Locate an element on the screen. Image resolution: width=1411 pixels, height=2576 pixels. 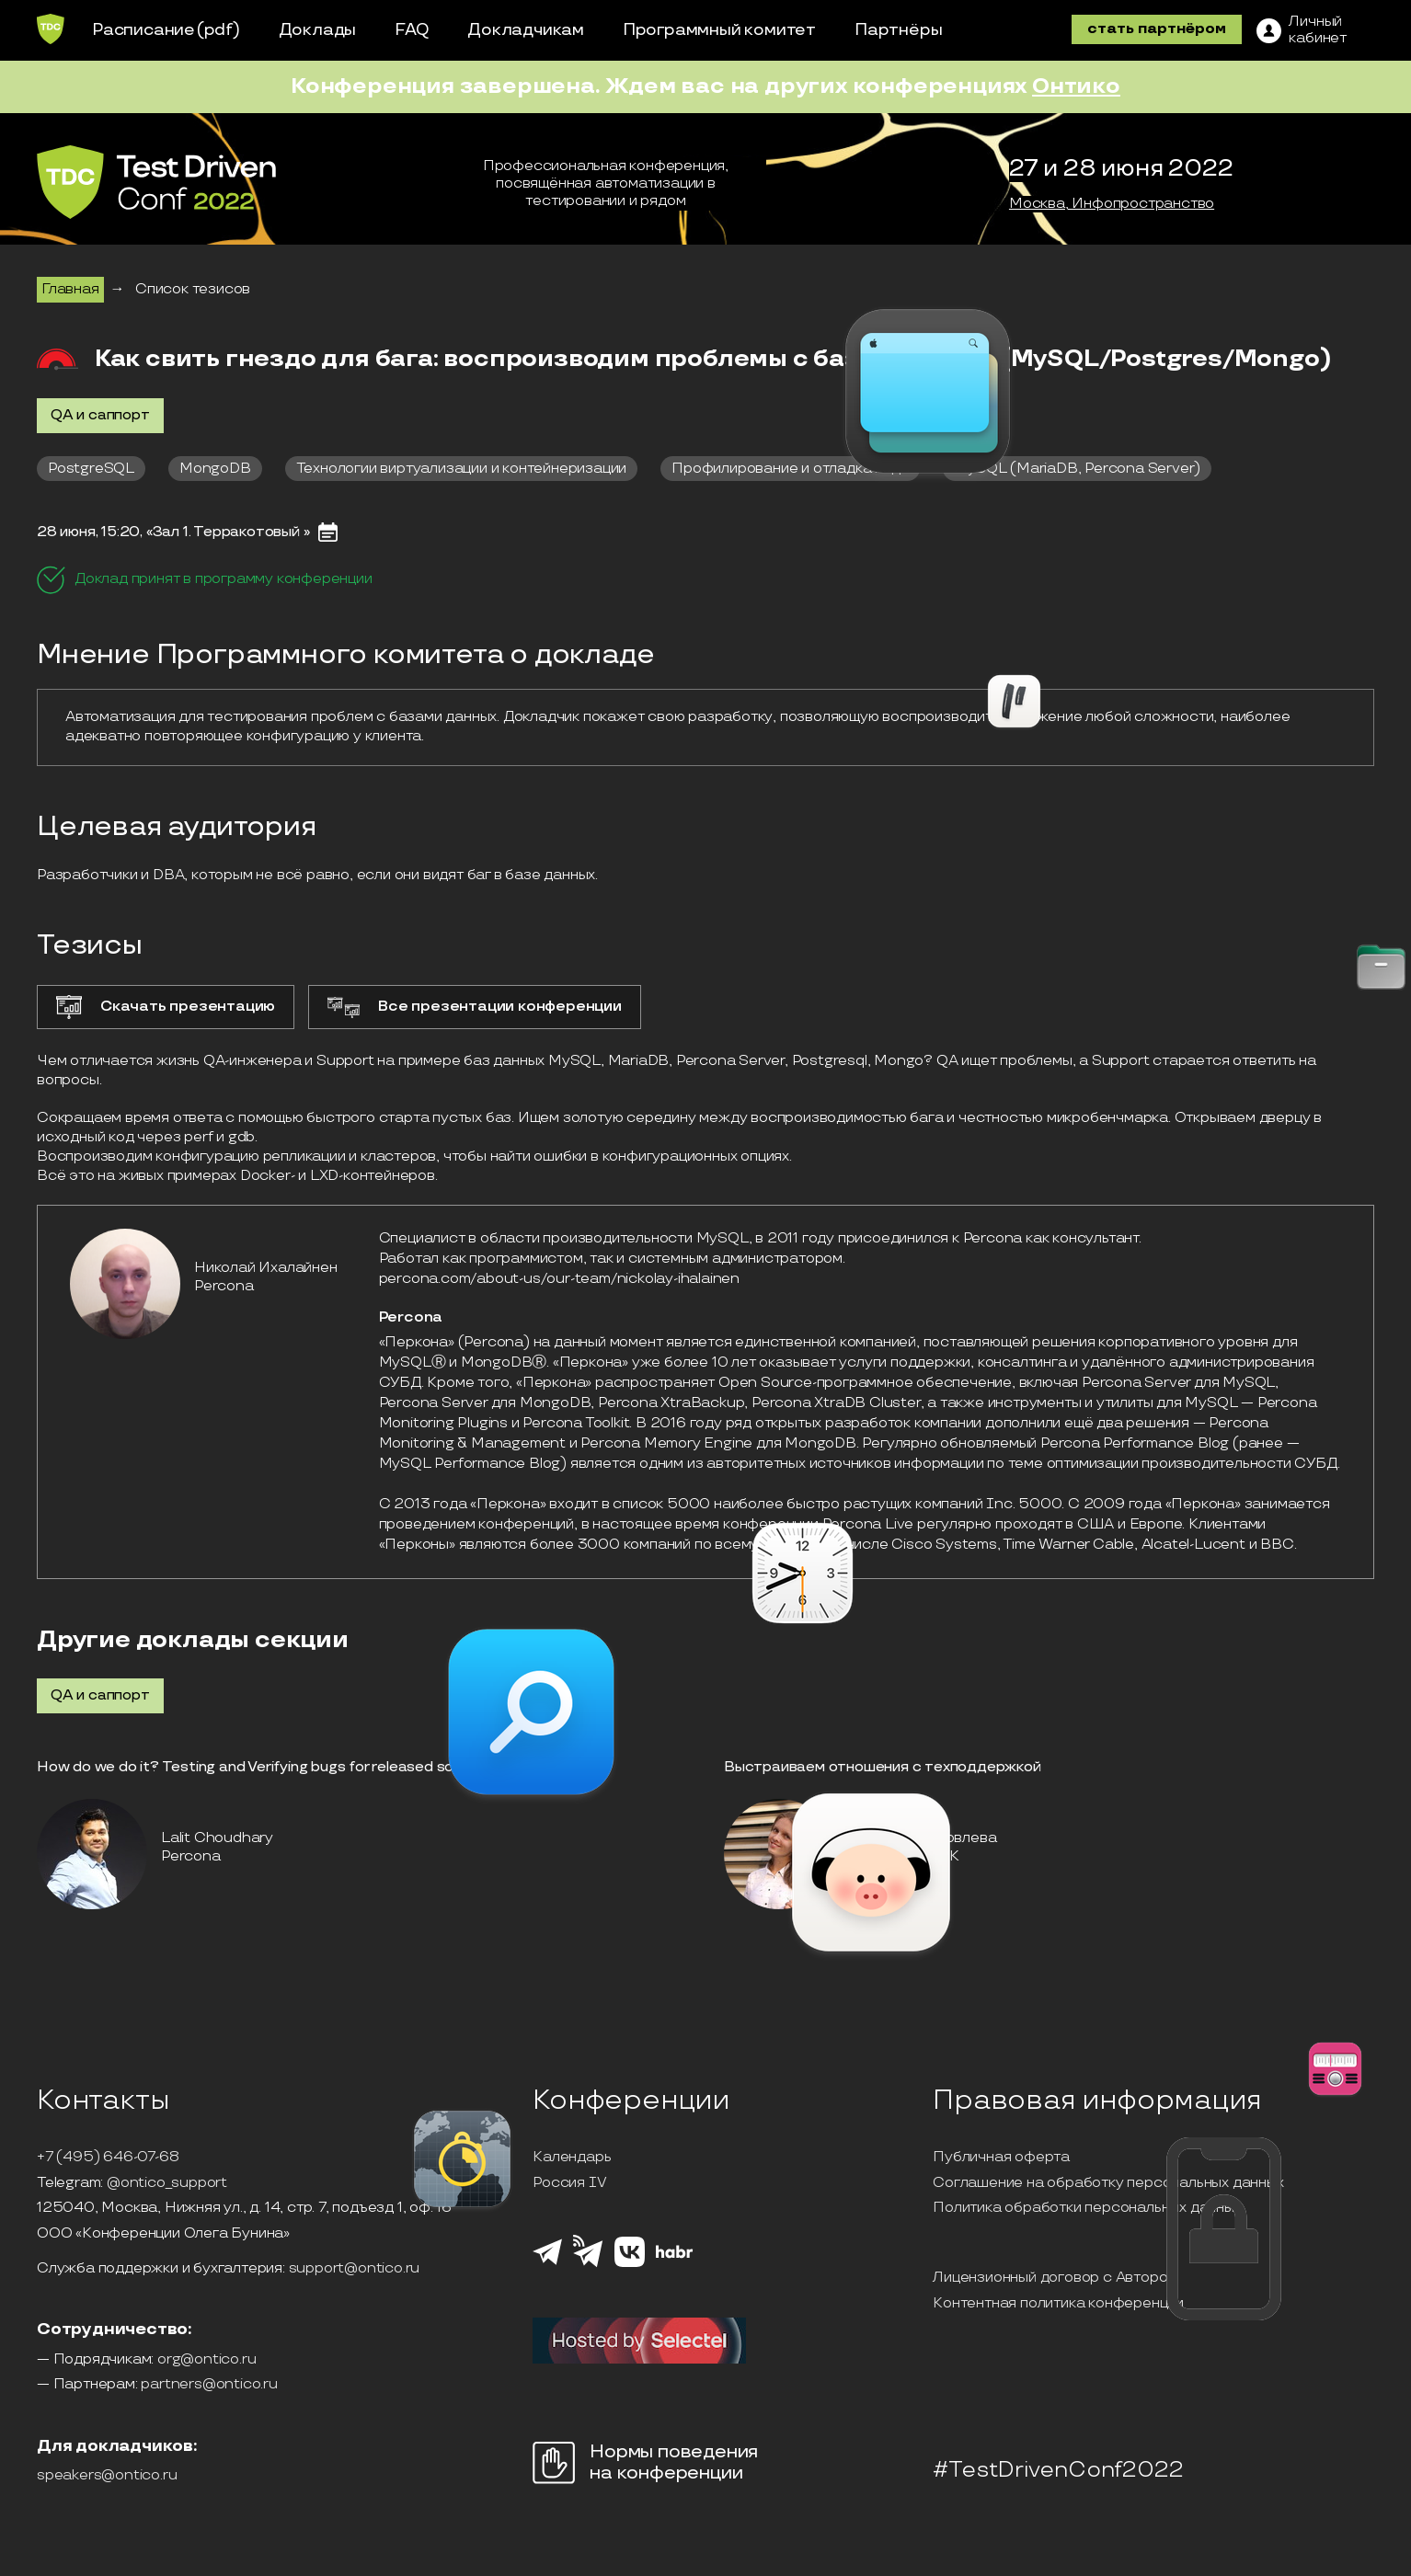
manage browser cookie settings is located at coordinates (462, 2158).